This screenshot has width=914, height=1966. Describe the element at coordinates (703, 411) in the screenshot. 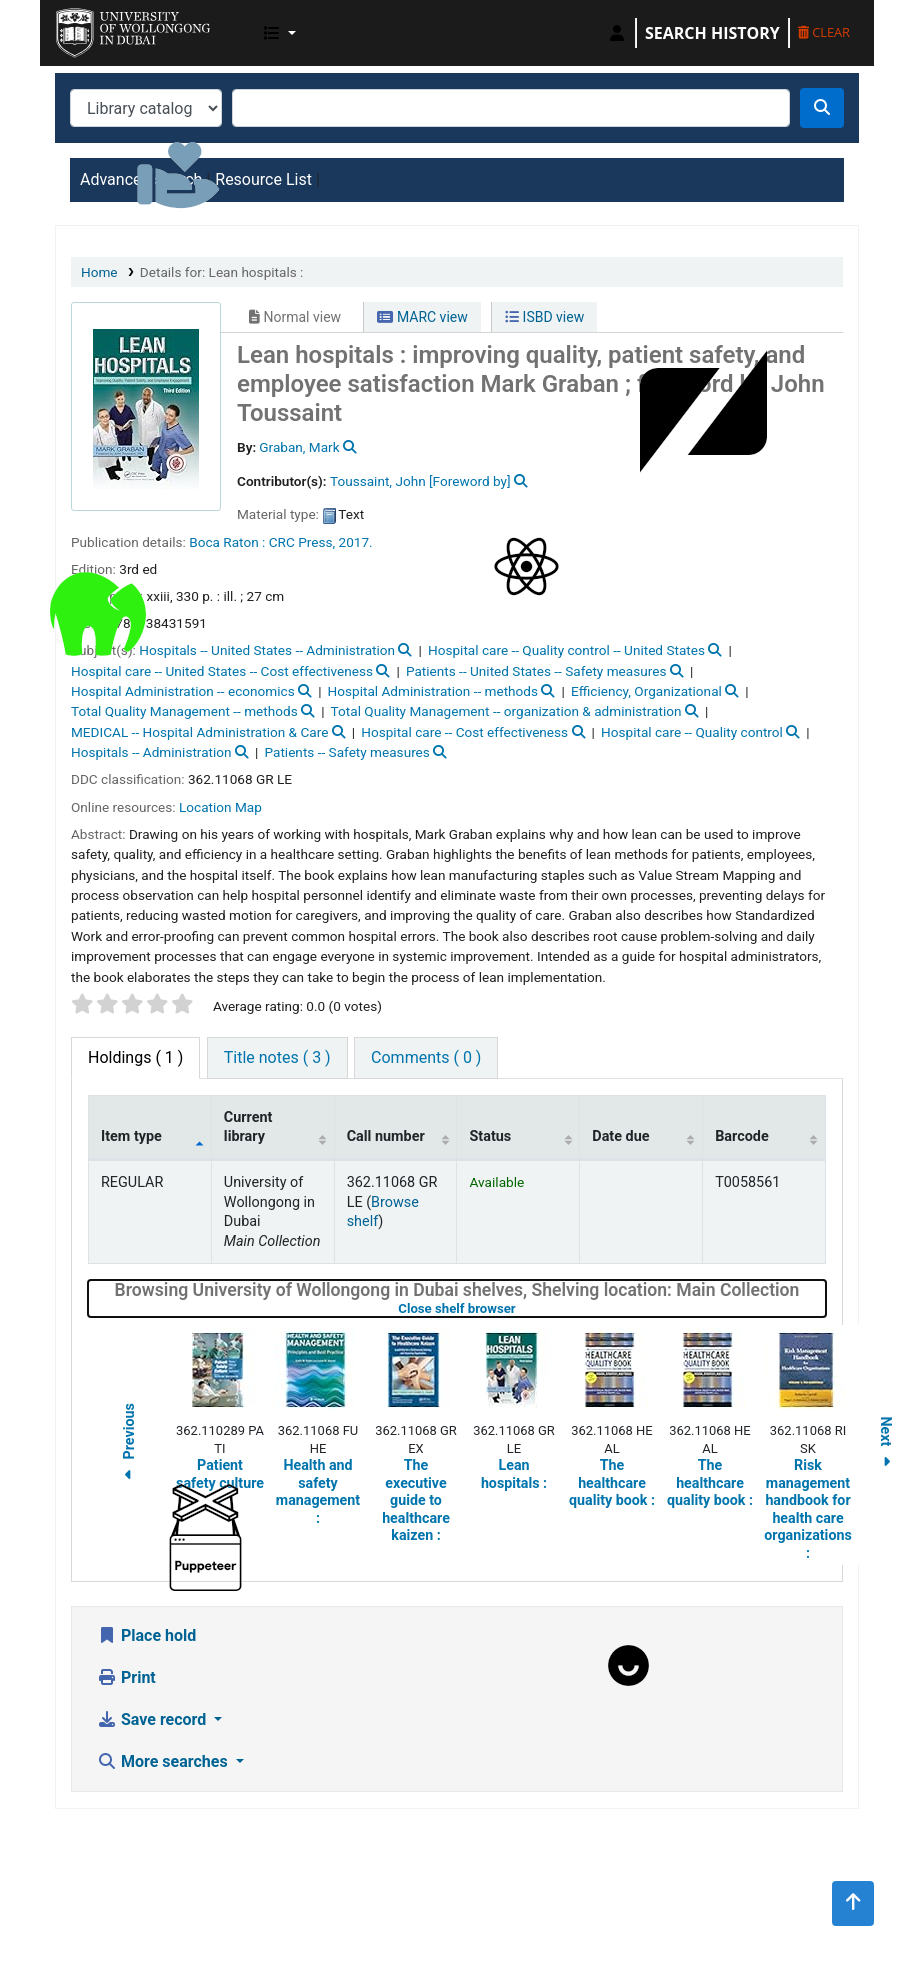

I see `zend framework official logo` at that location.